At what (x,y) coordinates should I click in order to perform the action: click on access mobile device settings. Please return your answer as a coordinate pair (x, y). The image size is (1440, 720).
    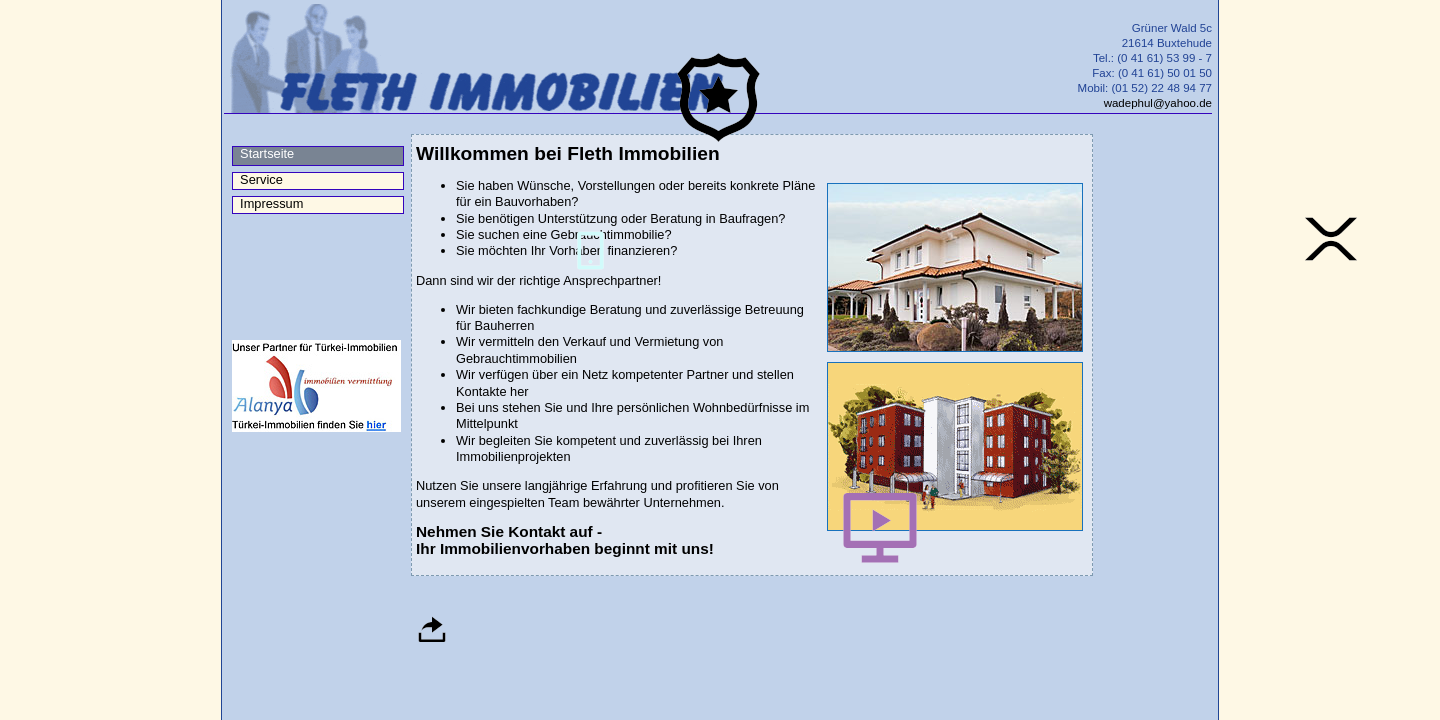
    Looking at the image, I should click on (590, 250).